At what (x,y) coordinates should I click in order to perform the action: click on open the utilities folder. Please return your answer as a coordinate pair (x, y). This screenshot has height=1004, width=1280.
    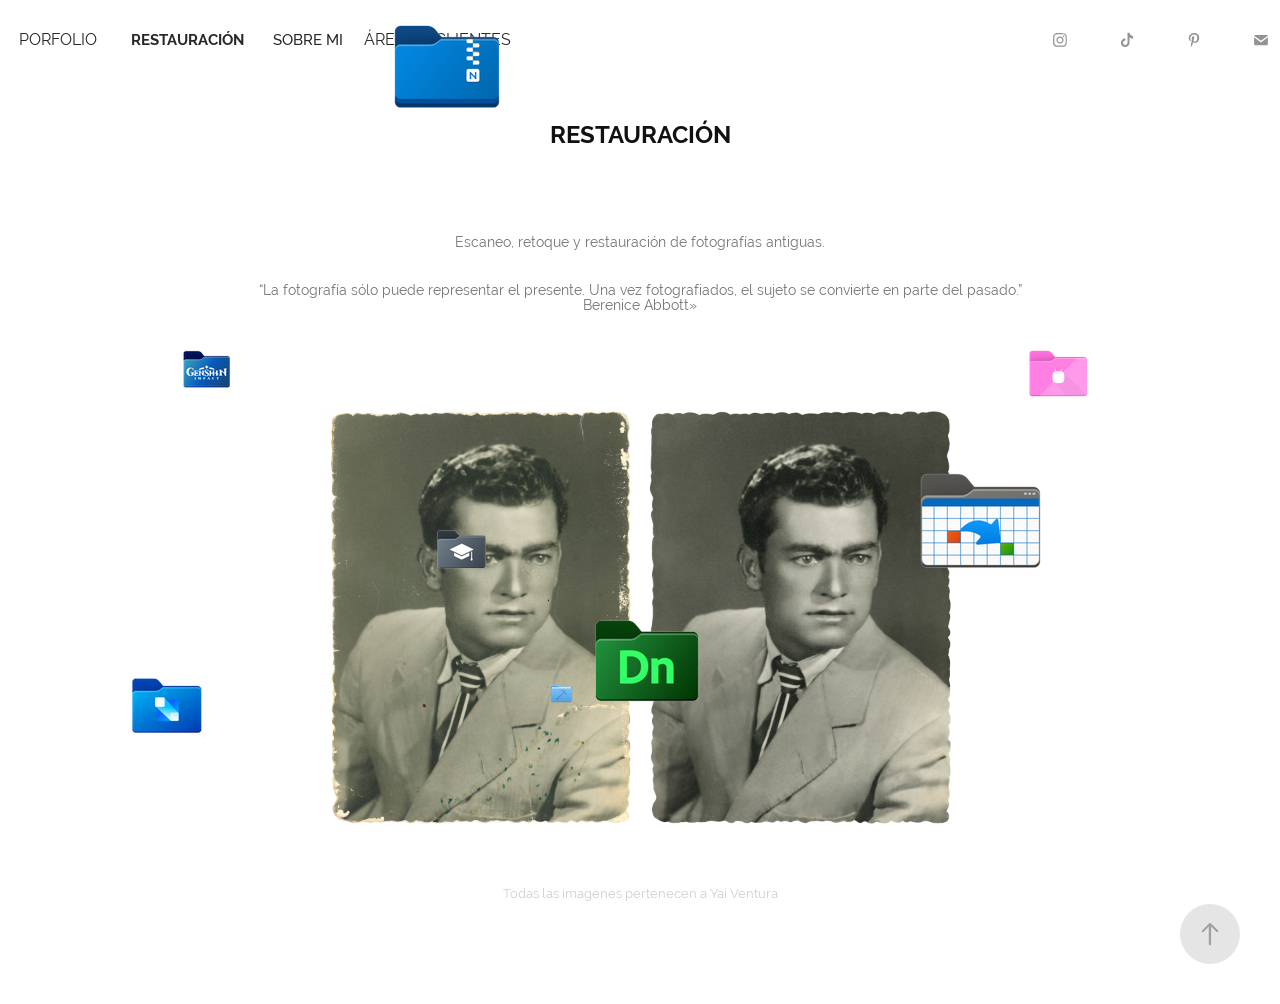
    Looking at the image, I should click on (561, 693).